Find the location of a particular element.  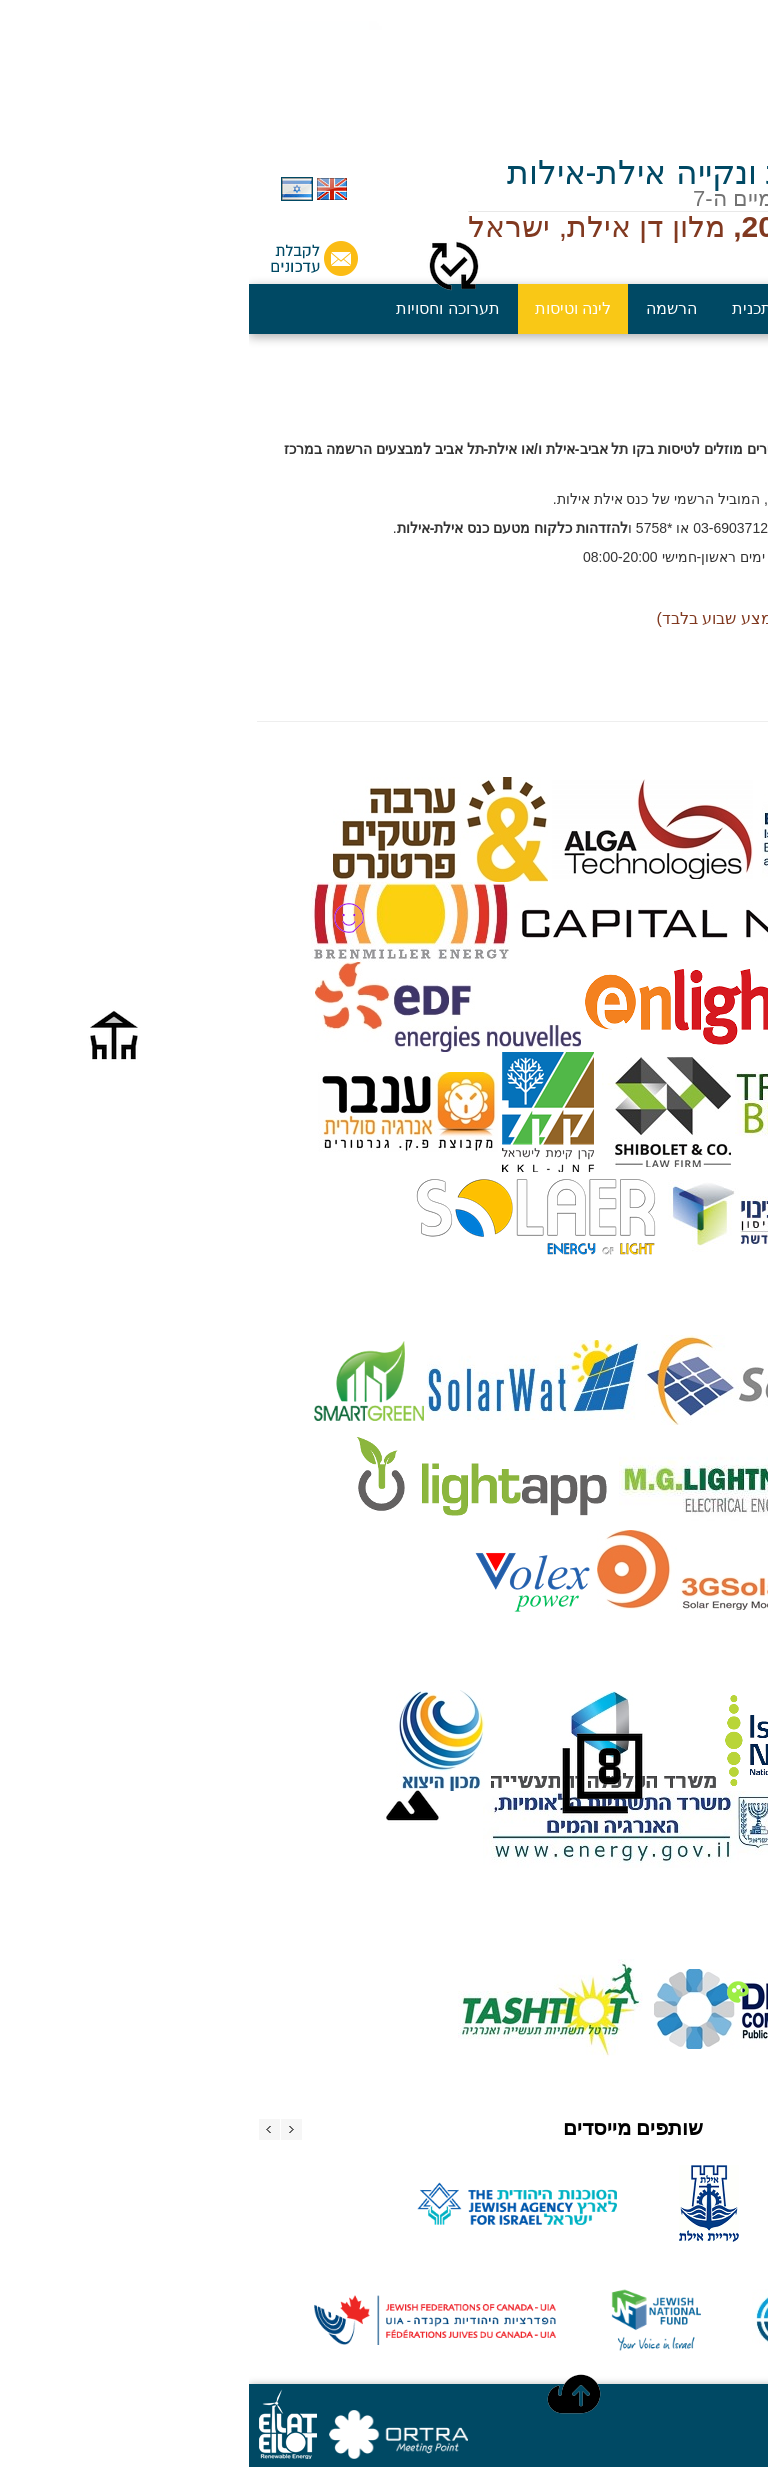

filter or view 8 items is located at coordinates (602, 1773).